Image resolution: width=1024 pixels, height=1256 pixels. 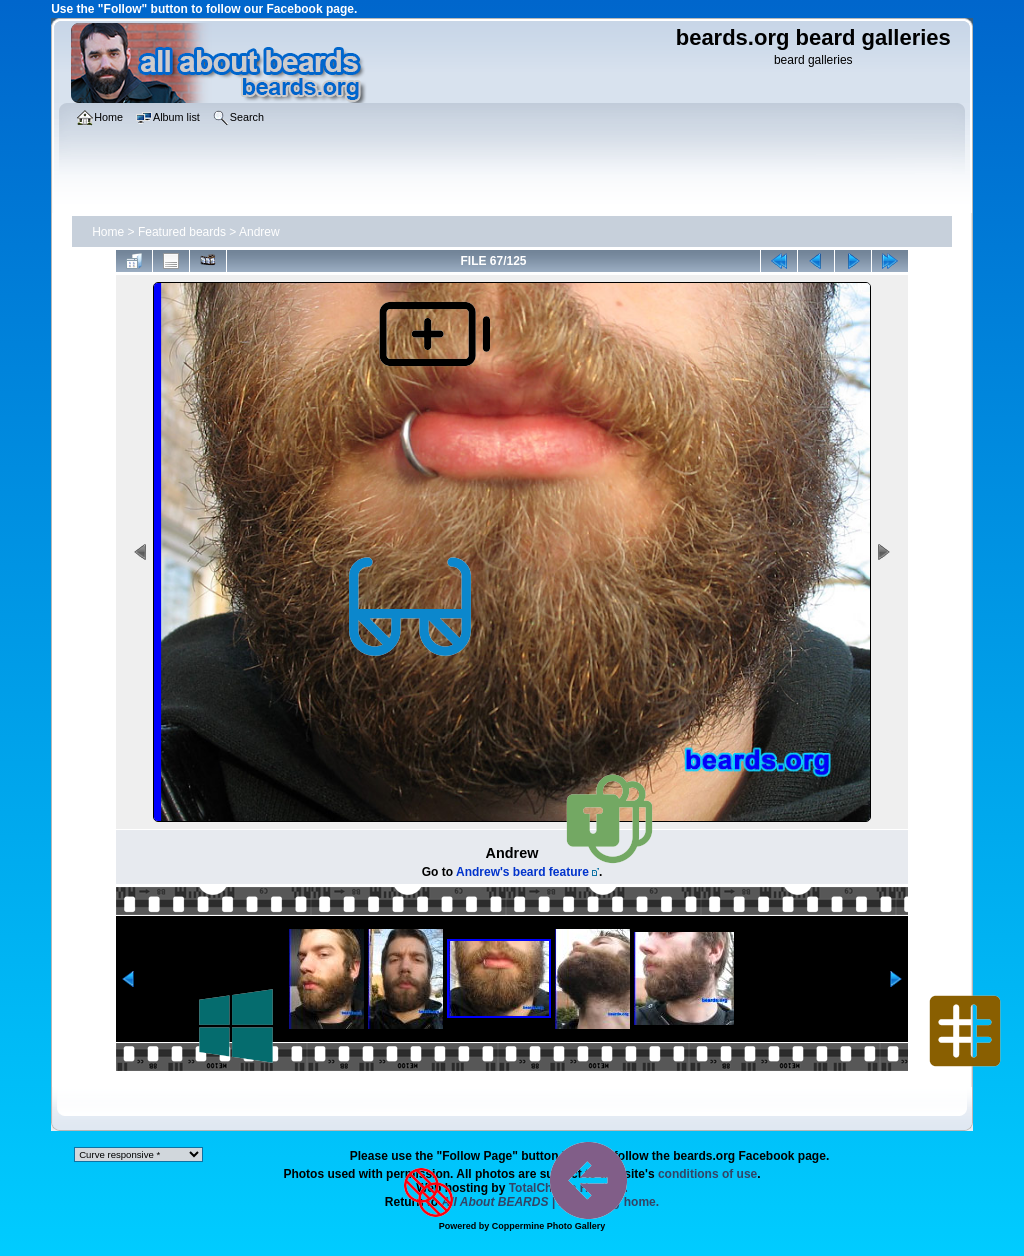 I want to click on merge or combine selected elements, so click(x=428, y=1192).